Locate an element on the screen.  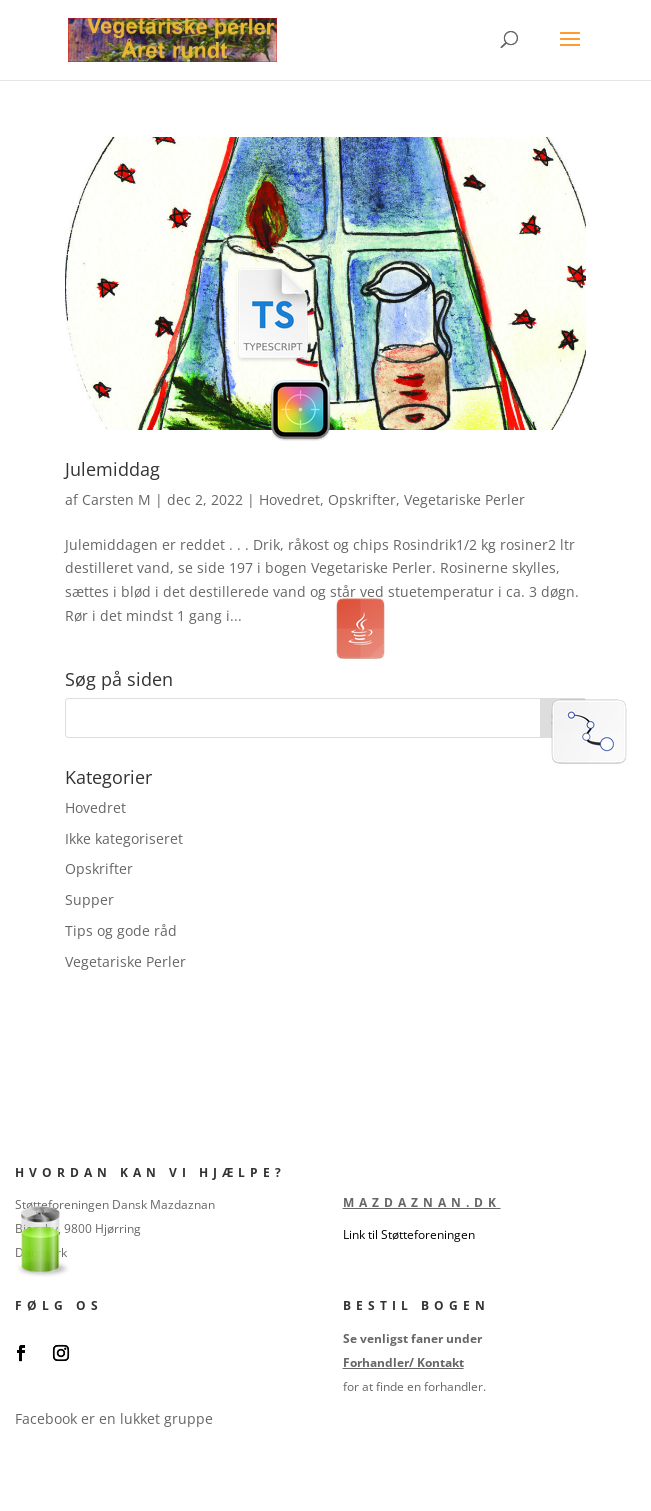
a typescript source code file is located at coordinates (273, 315).